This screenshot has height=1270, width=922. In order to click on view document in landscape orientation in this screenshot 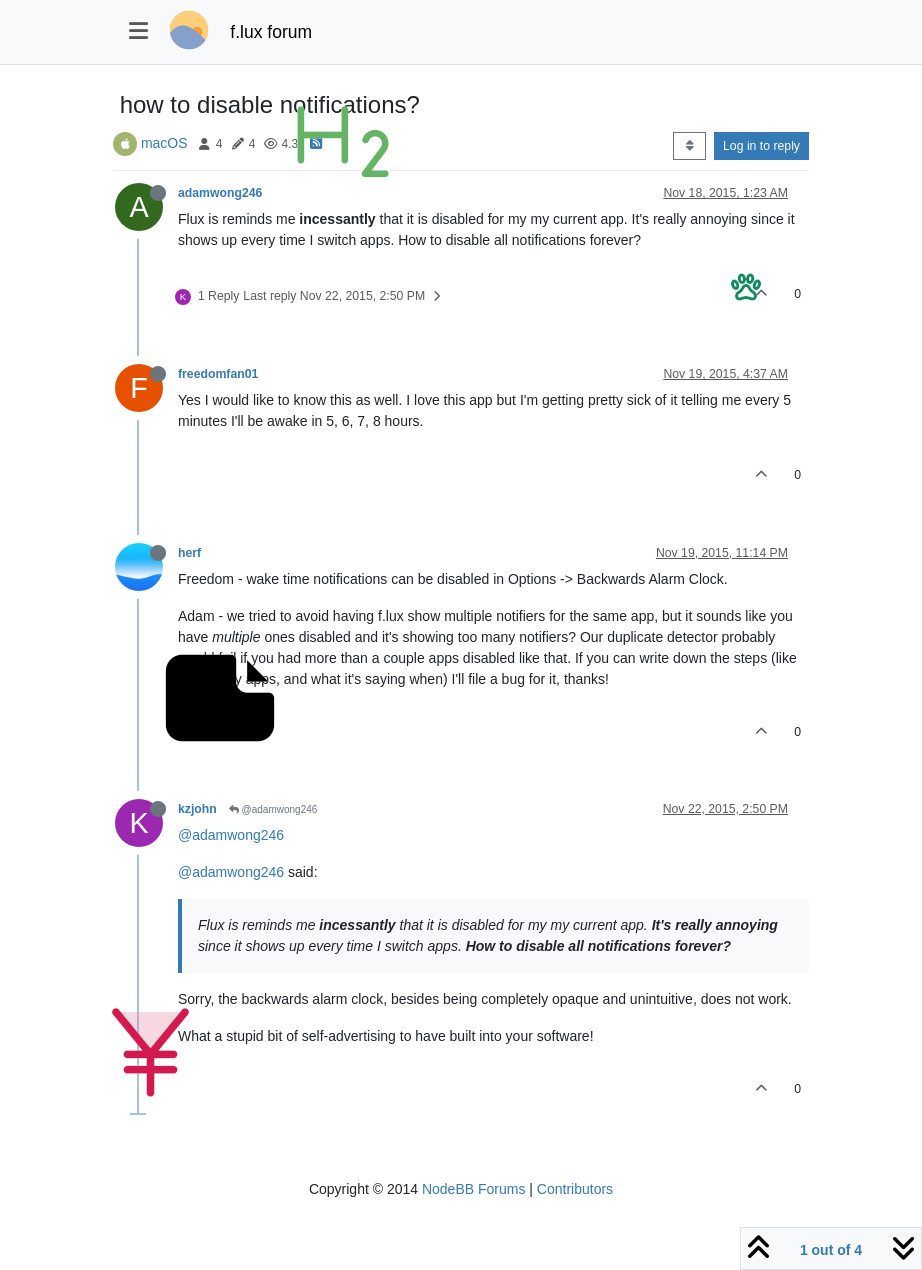, I will do `click(220, 698)`.